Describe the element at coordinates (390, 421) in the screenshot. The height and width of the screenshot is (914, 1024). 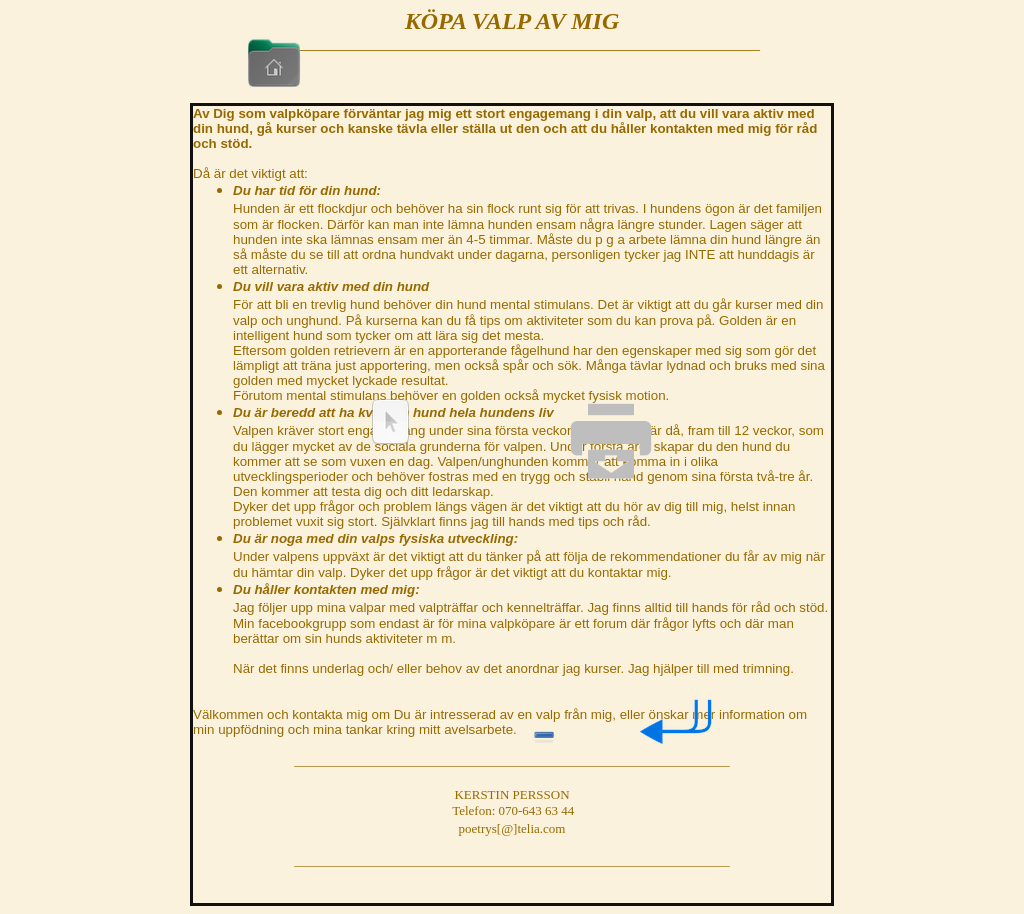
I see `cursor image file type` at that location.